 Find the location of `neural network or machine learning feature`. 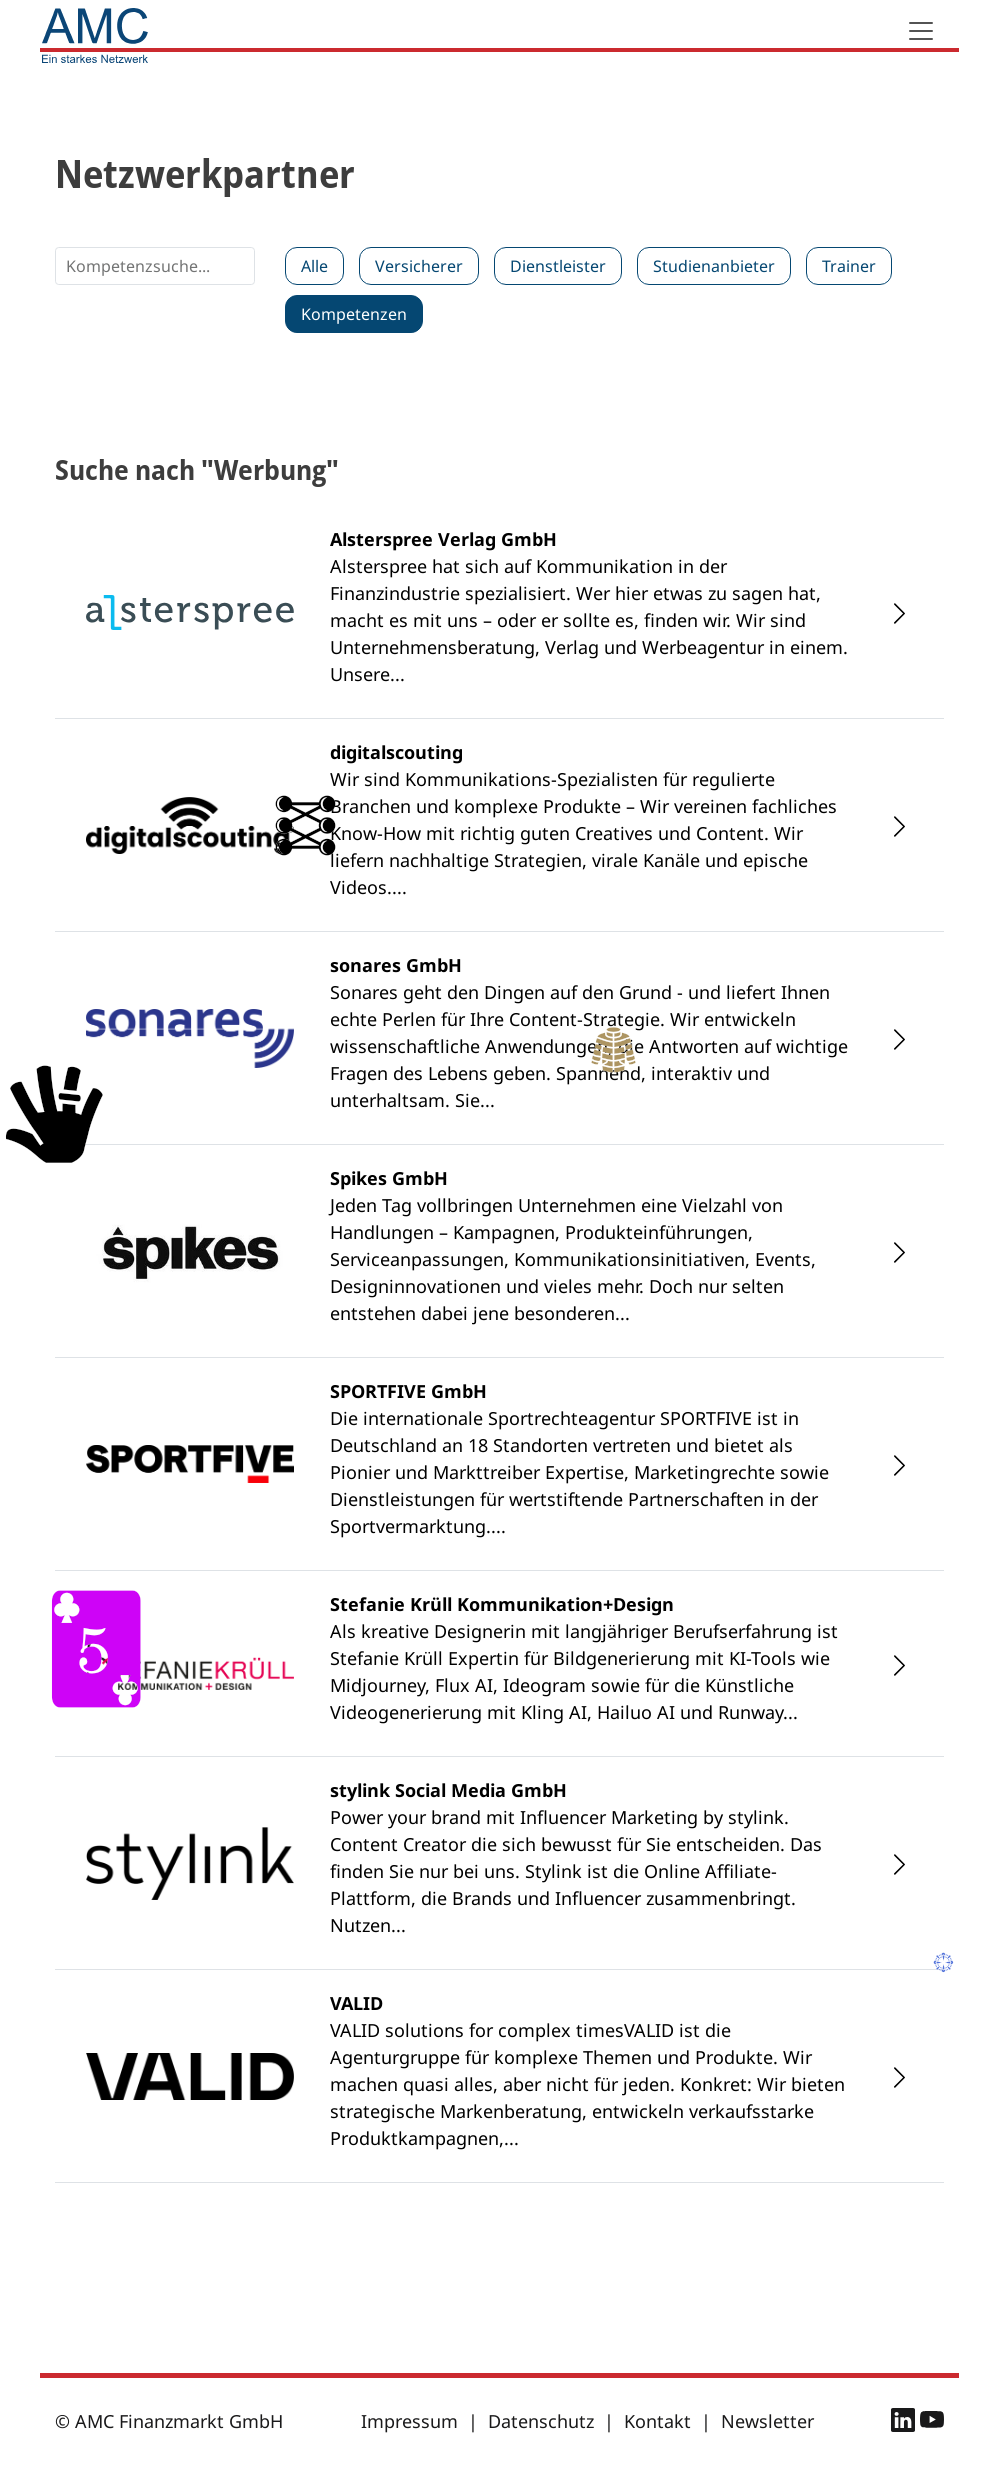

neural network or machine learning feature is located at coordinates (305, 825).